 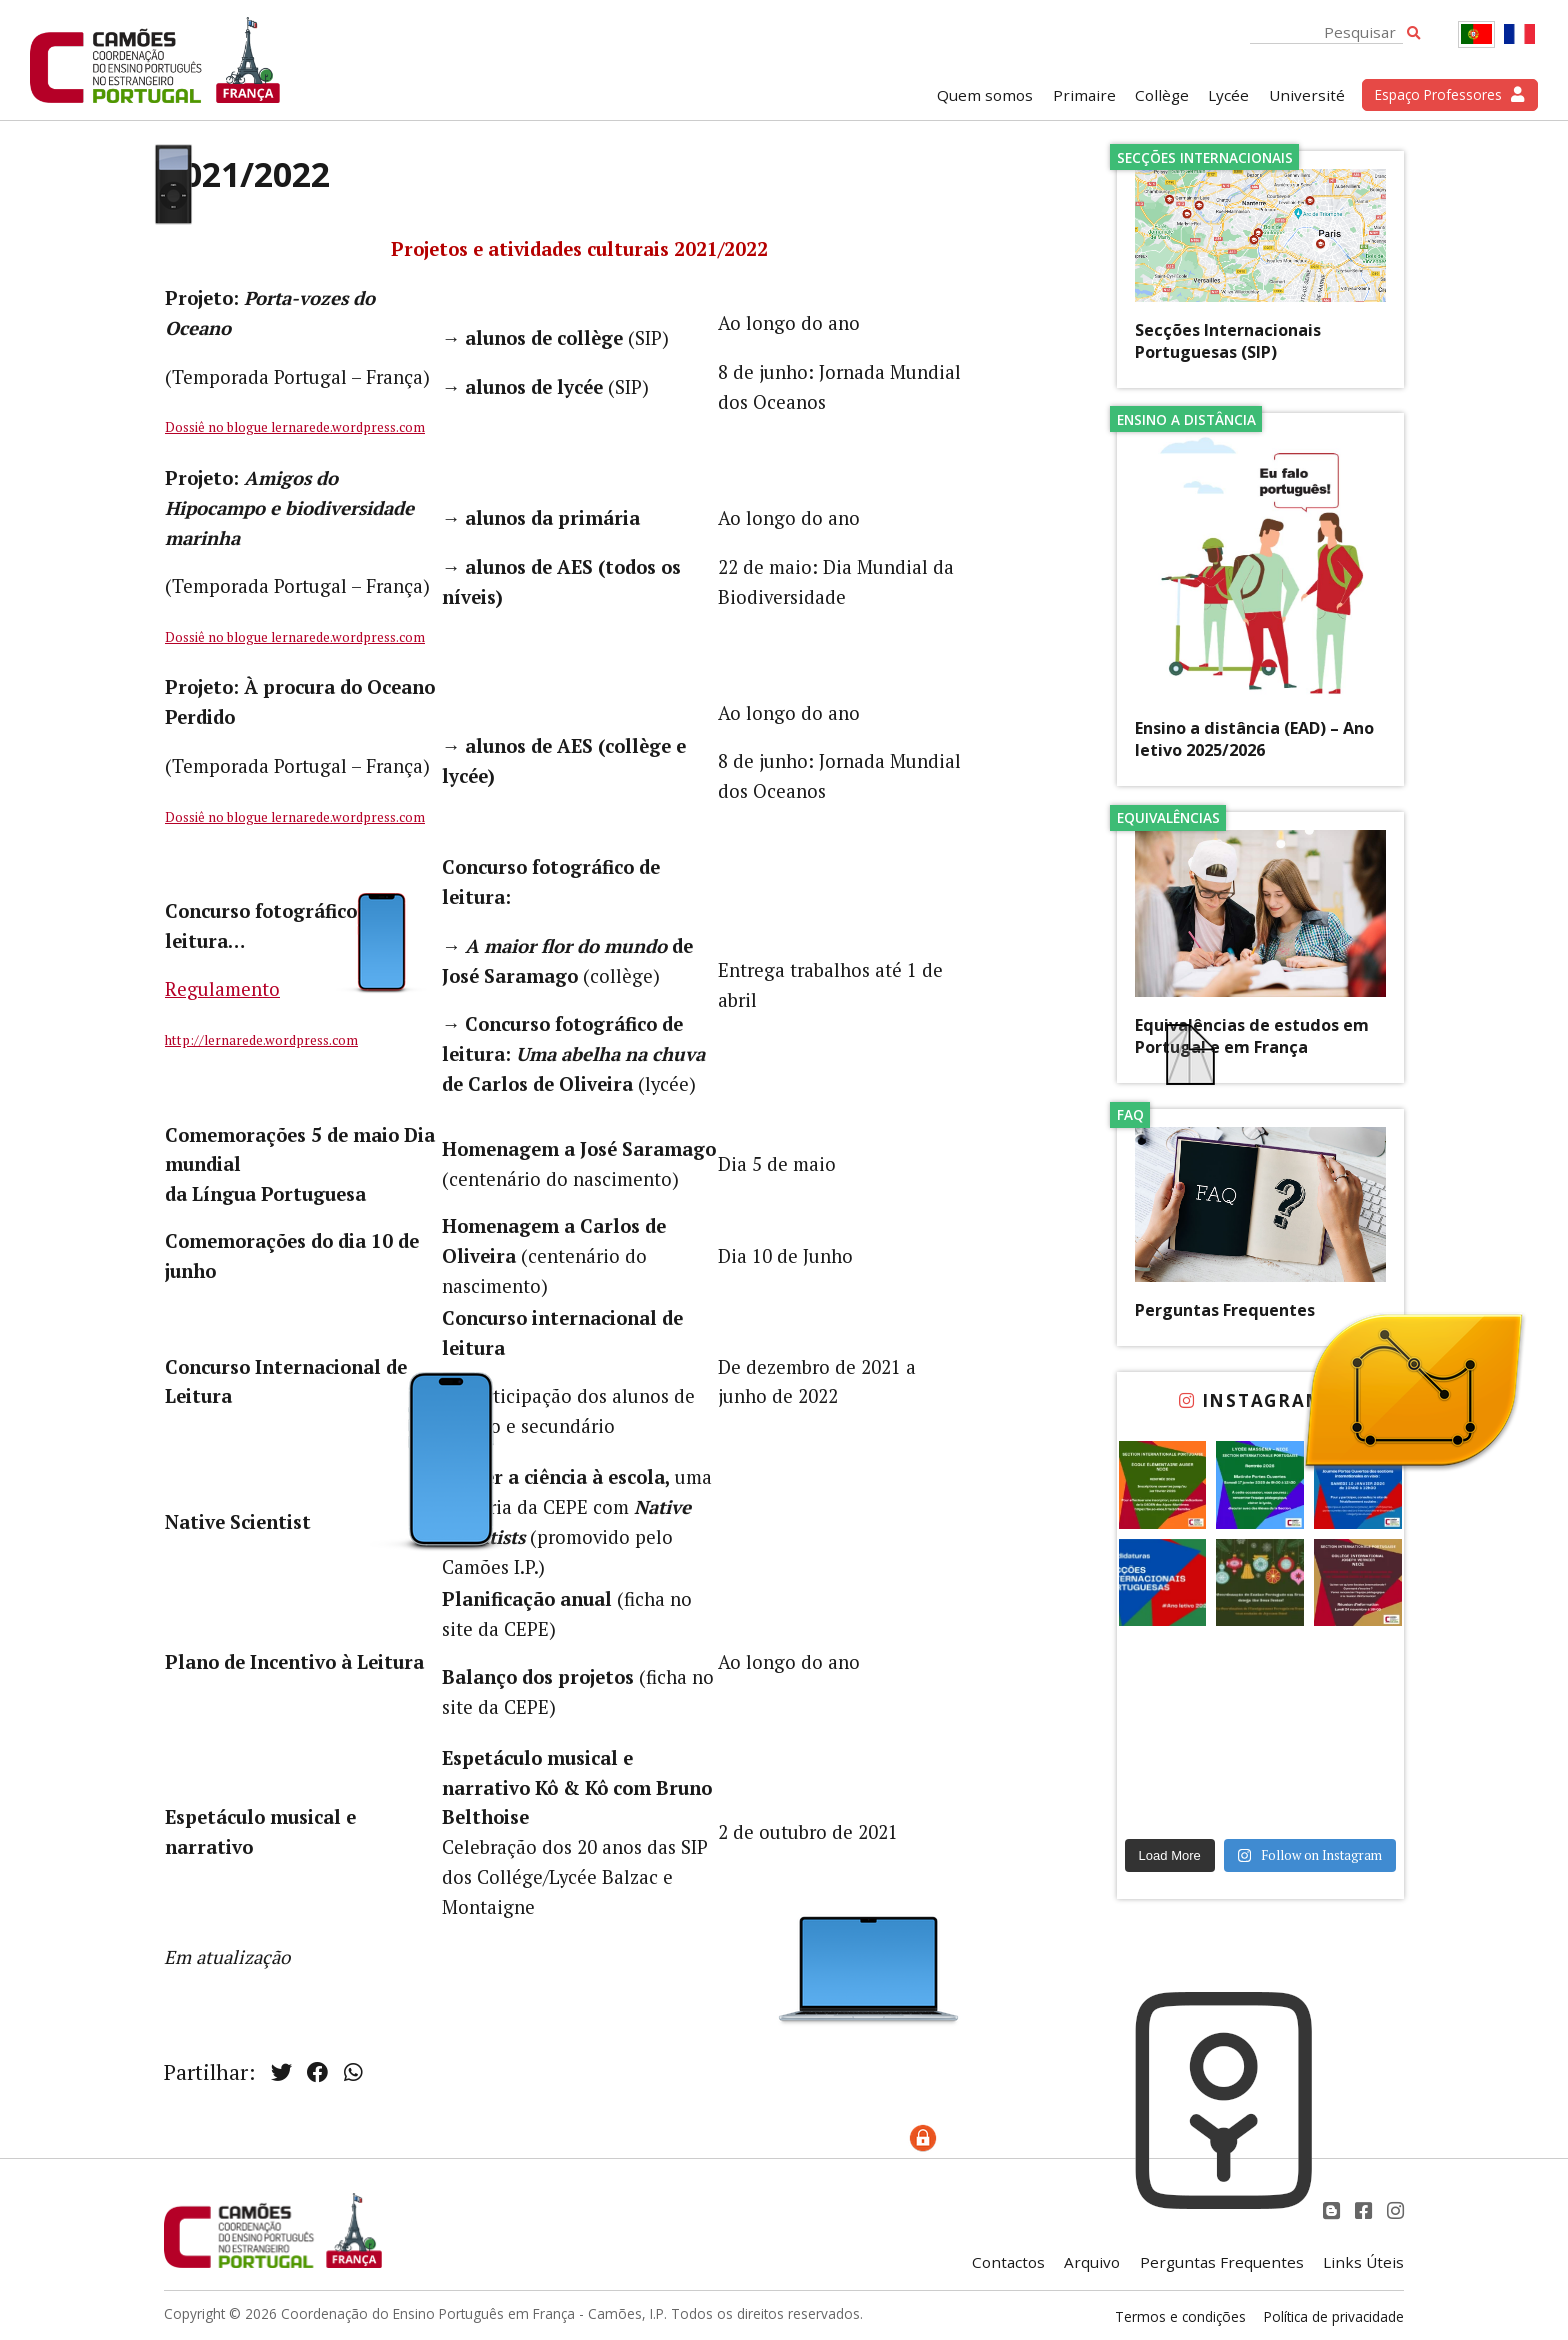 What do you see at coordinates (451, 1462) in the screenshot?
I see `iPhone 15 device icon` at bounding box center [451, 1462].